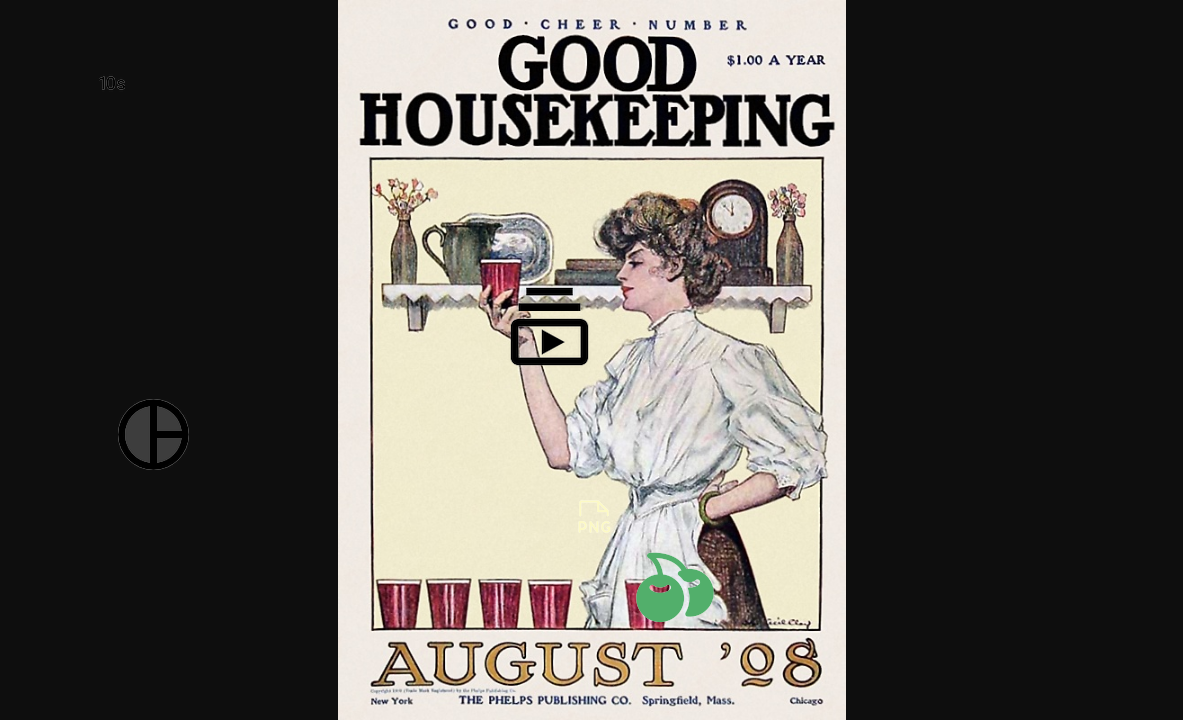  Describe the element at coordinates (549, 326) in the screenshot. I see `view your subscriptions` at that location.